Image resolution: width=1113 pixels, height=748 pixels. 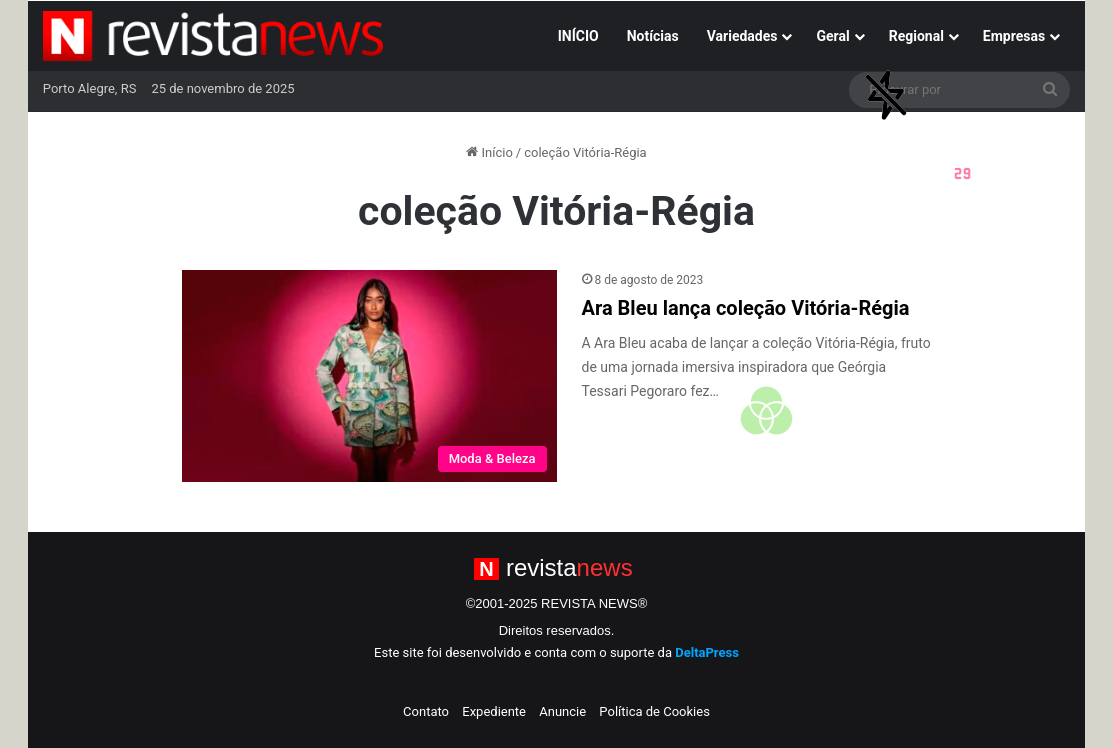 I want to click on indicates day 29 on a calendar or date picker, so click(x=962, y=173).